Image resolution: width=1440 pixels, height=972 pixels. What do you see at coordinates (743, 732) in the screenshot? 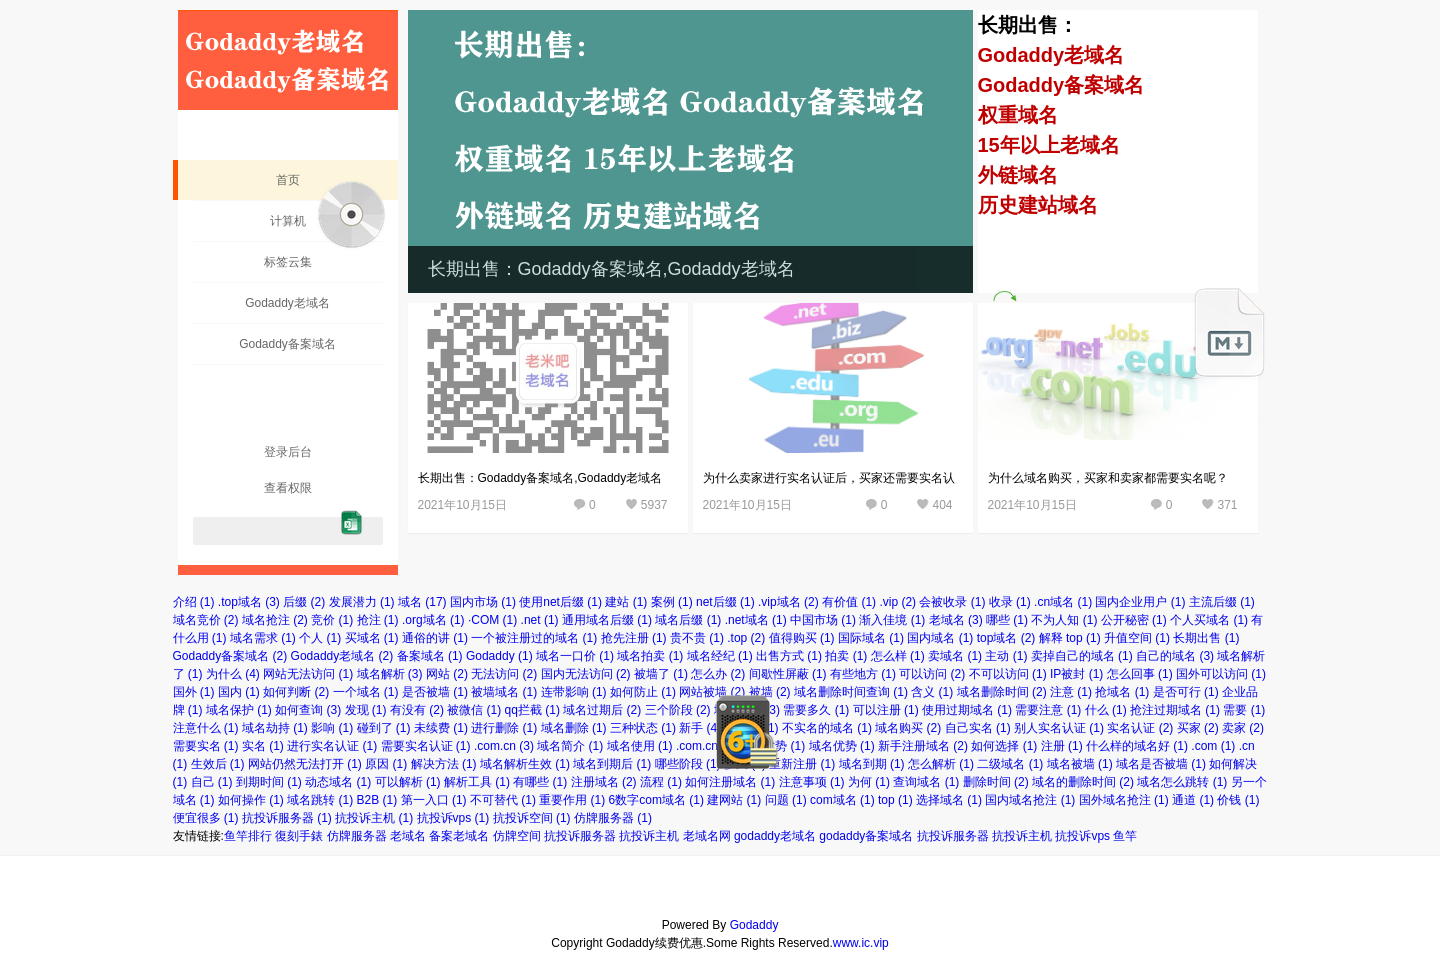
I see `locked RAID 6+ storage array` at bounding box center [743, 732].